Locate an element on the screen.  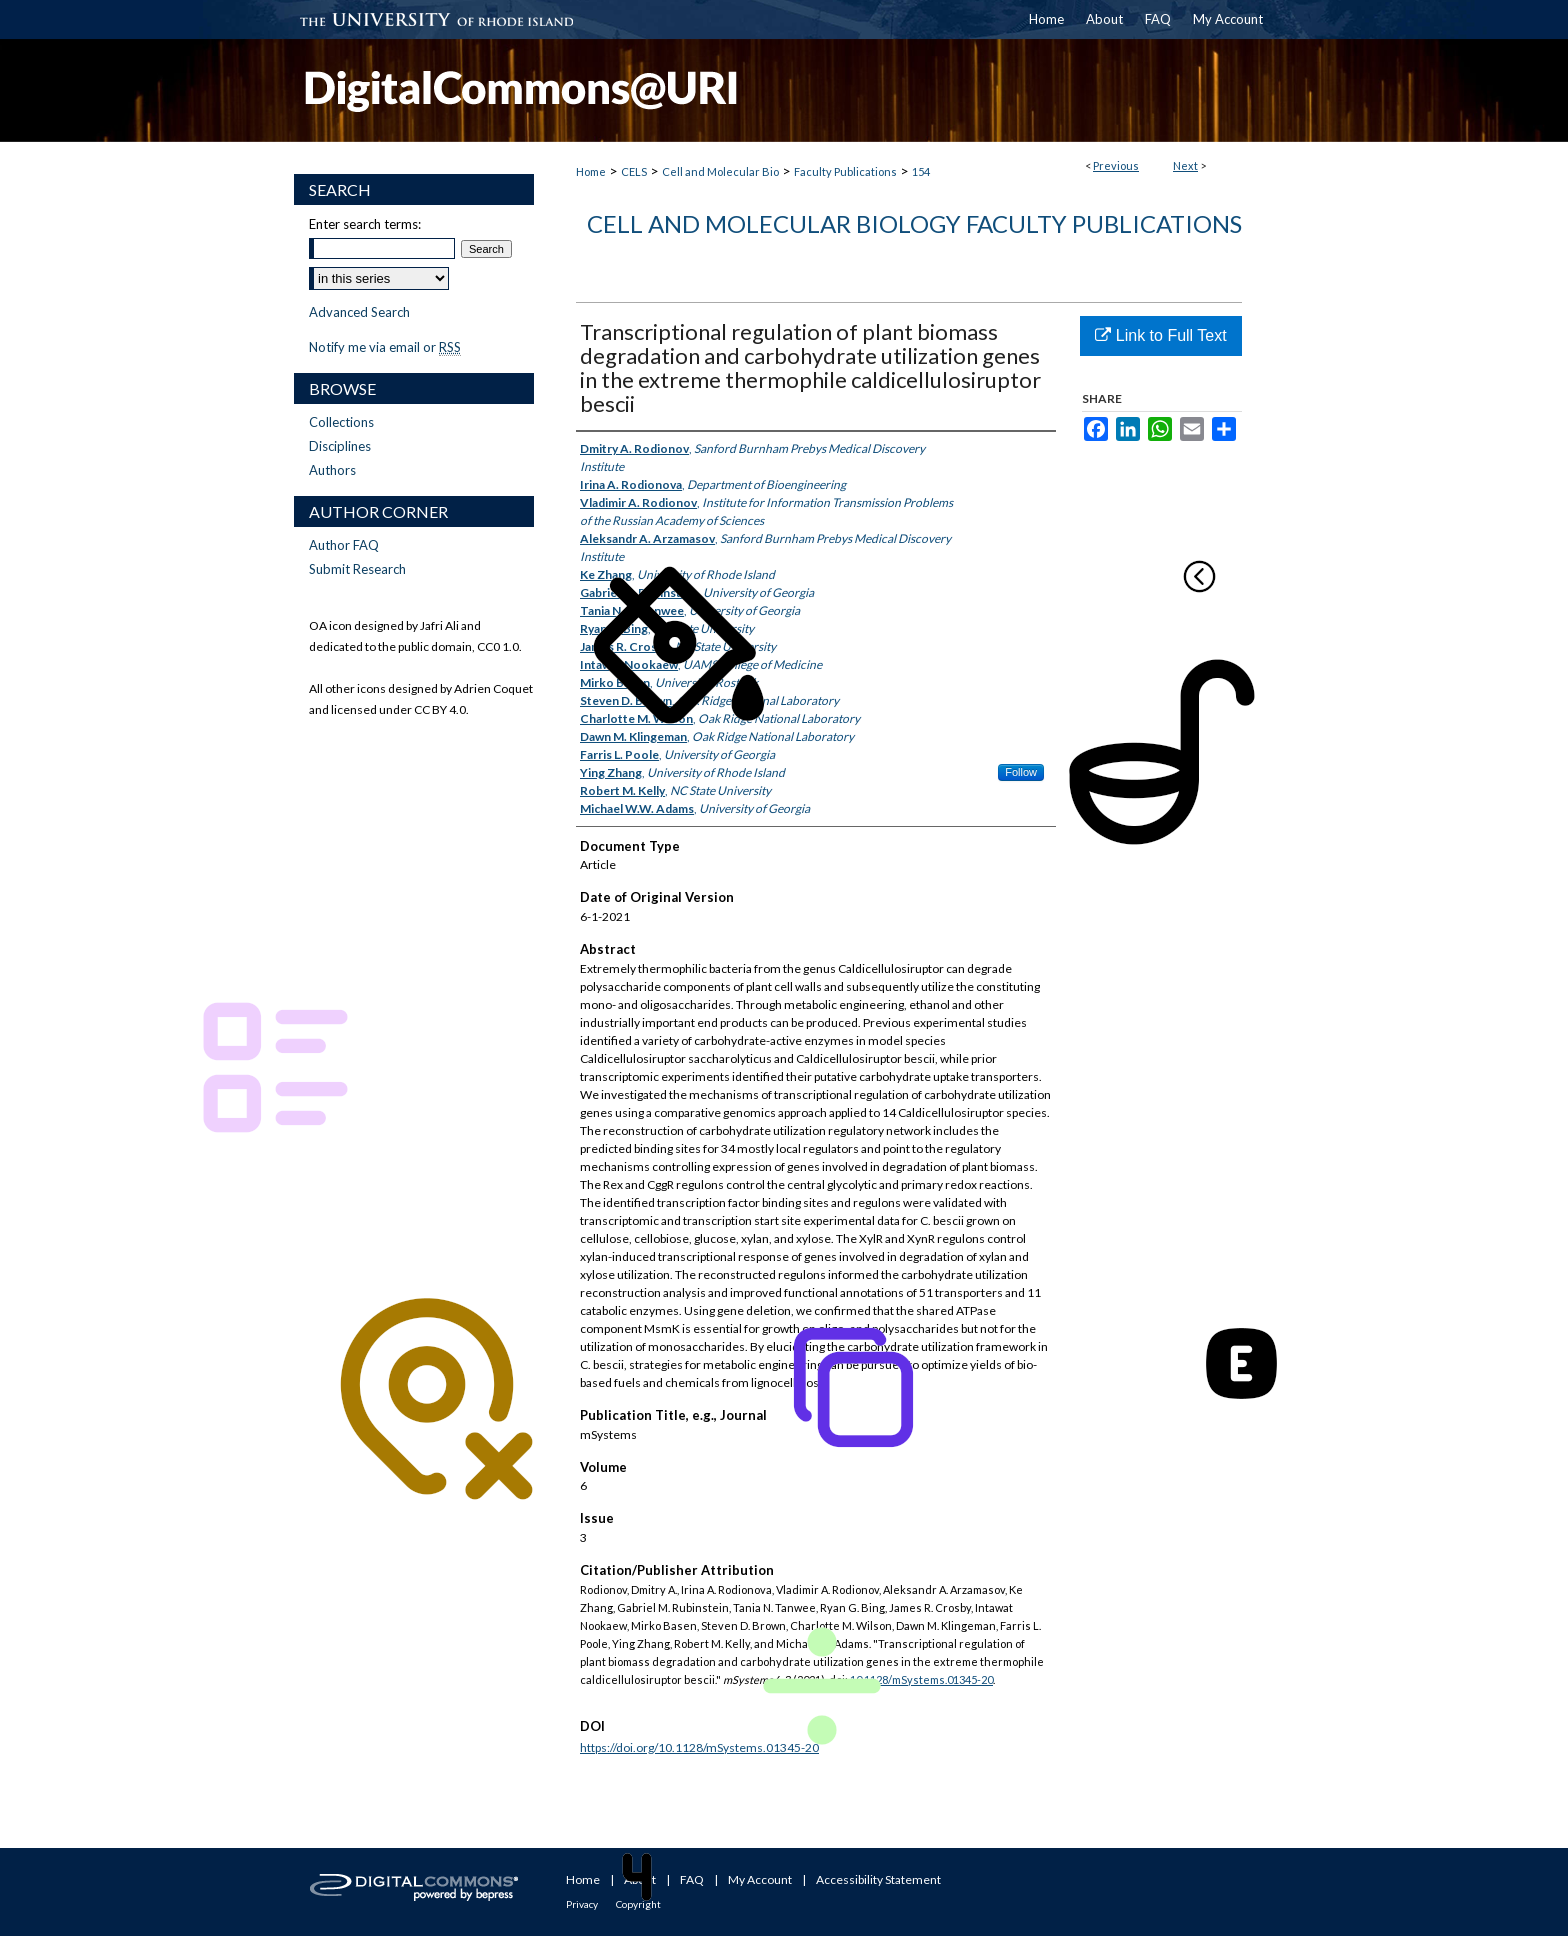
indicates an "E" rating or category is located at coordinates (1241, 1363).